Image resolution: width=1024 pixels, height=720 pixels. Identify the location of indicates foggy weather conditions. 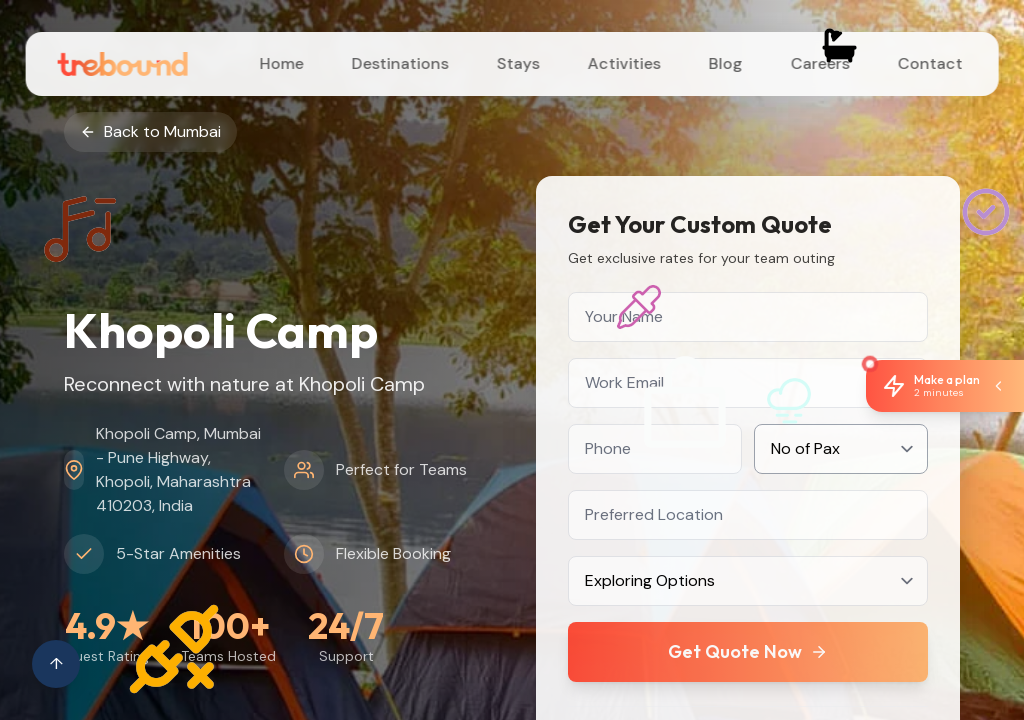
(789, 400).